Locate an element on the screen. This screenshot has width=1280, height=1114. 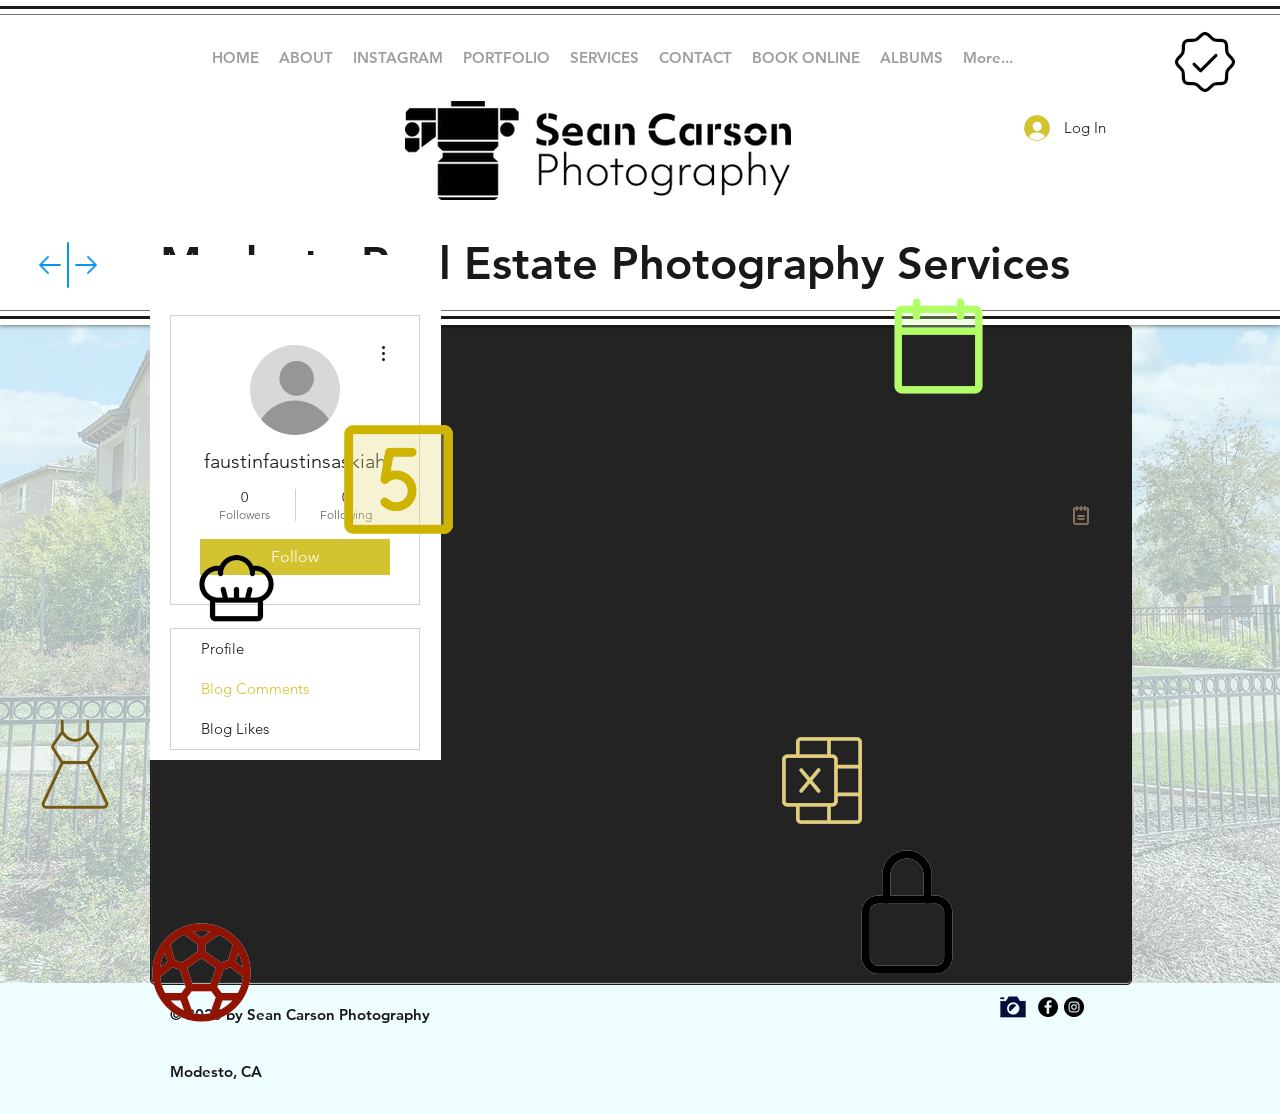
access soccer or football content is located at coordinates (201, 972).